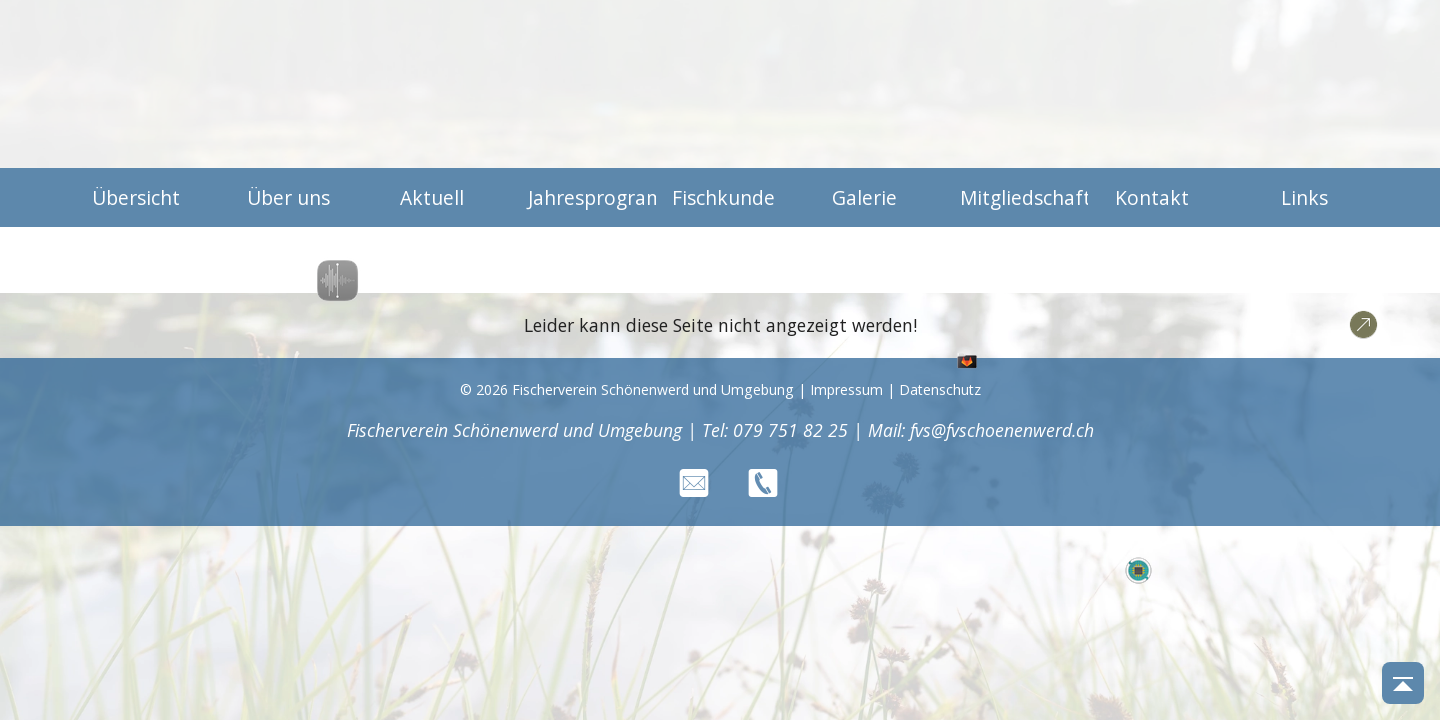  I want to click on folder containing GitLab projects or repositories, so click(967, 361).